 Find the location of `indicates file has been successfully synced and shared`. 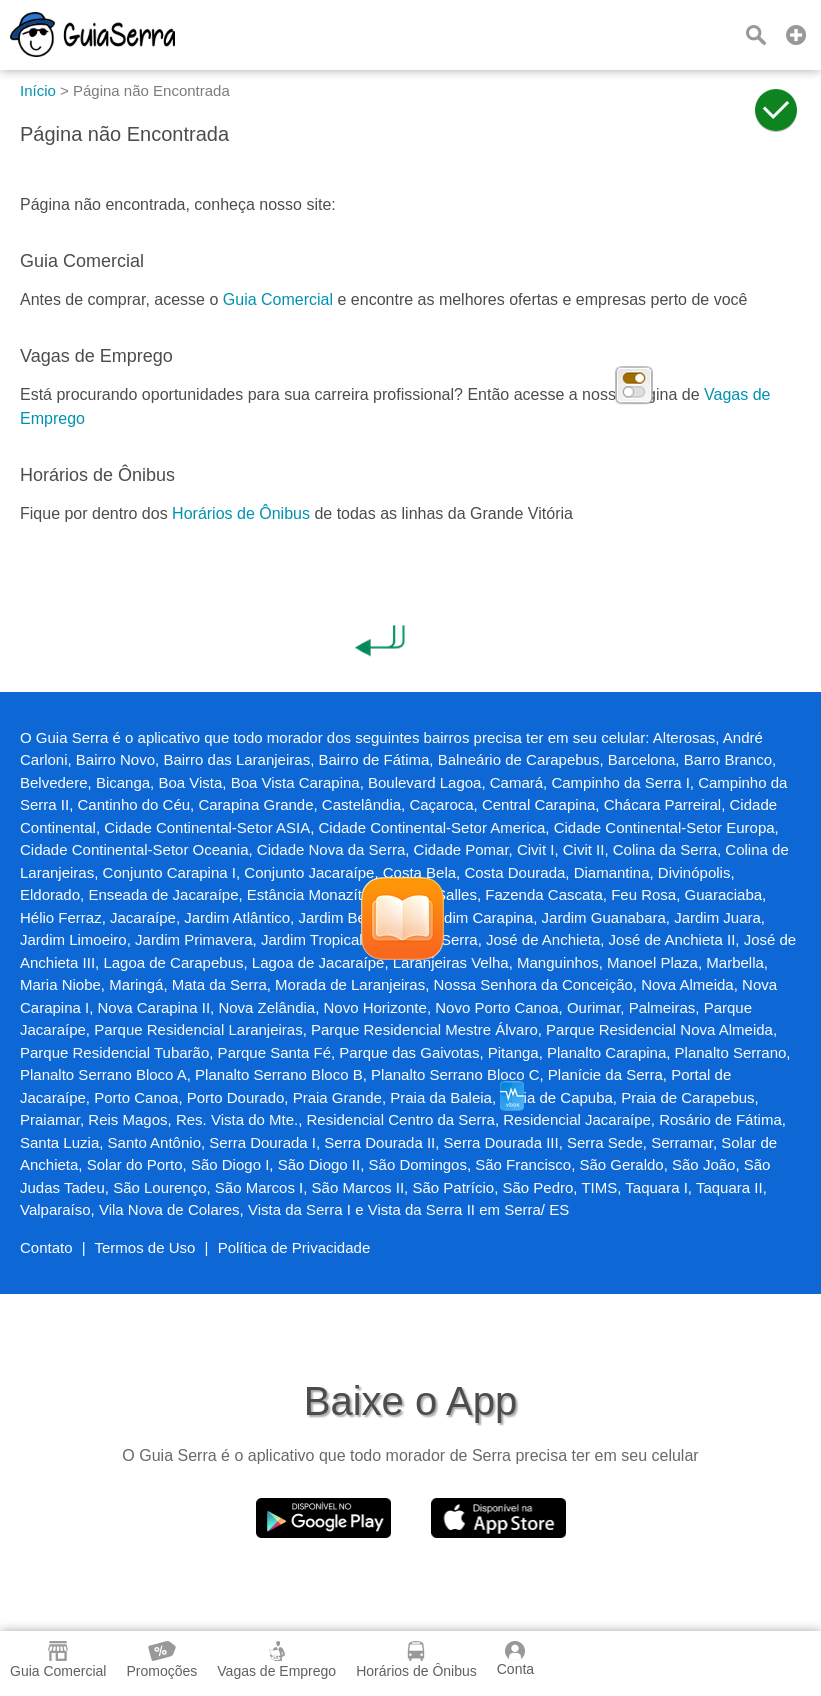

indicates file has been successfully synced and shared is located at coordinates (776, 110).